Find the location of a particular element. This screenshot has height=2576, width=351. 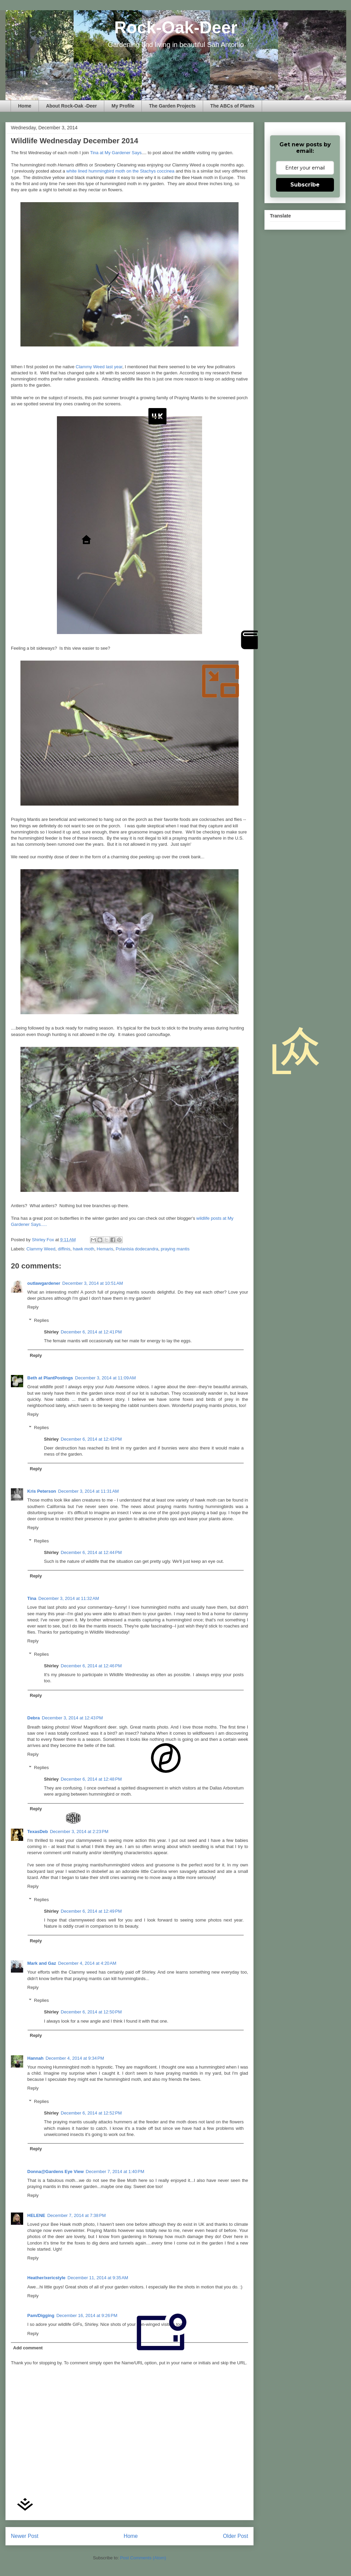

indicates 4k video quality available is located at coordinates (157, 416).